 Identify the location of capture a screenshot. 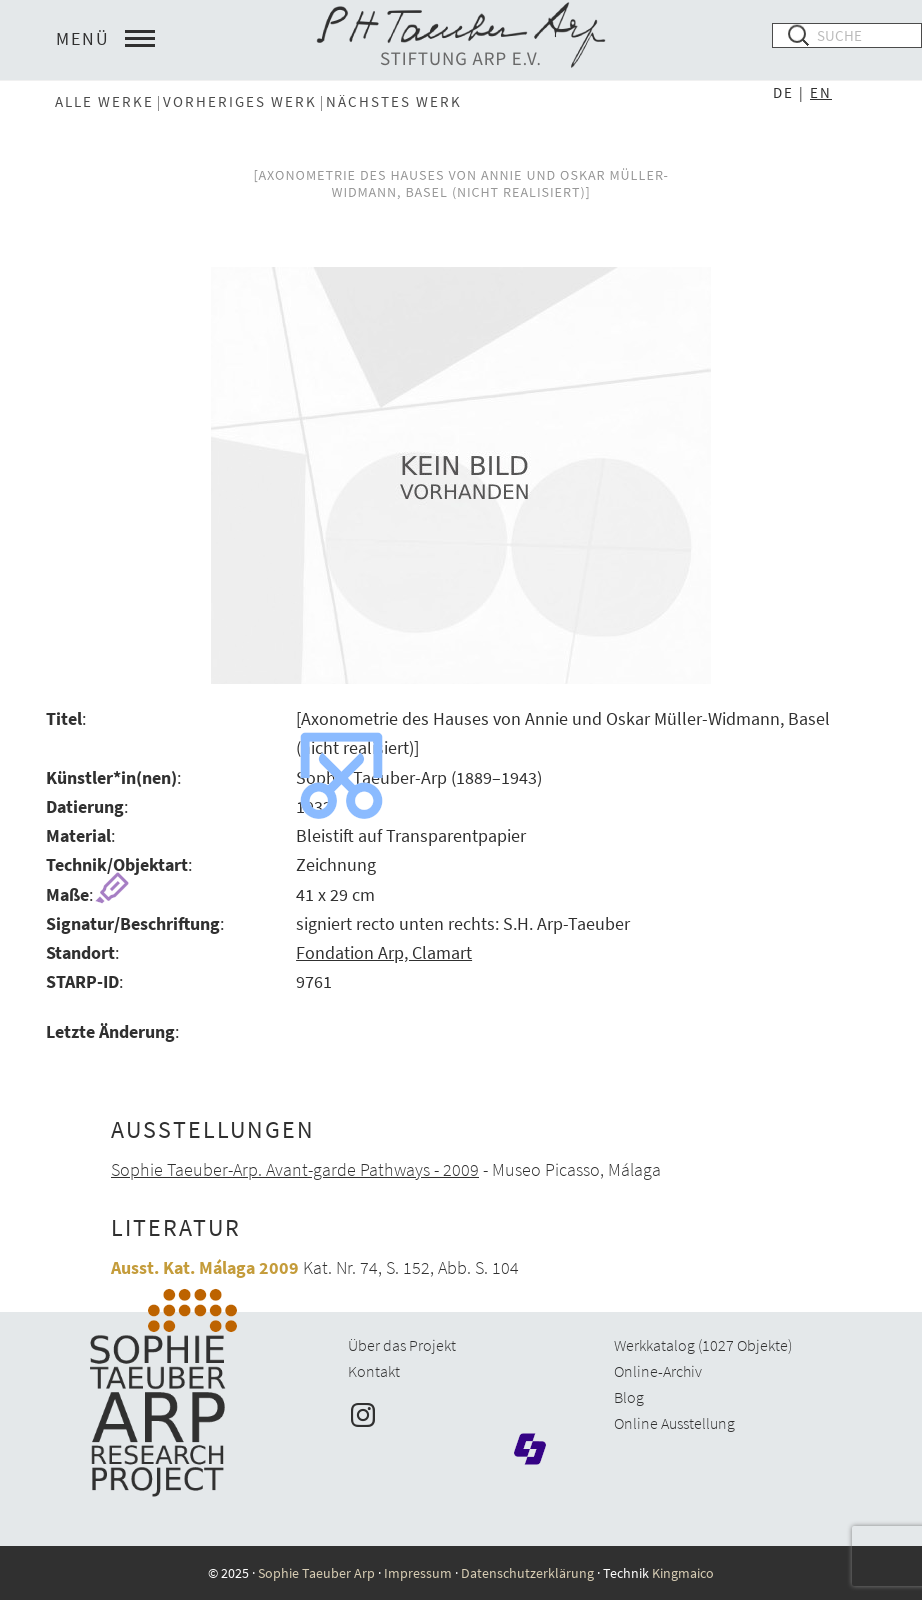
(341, 773).